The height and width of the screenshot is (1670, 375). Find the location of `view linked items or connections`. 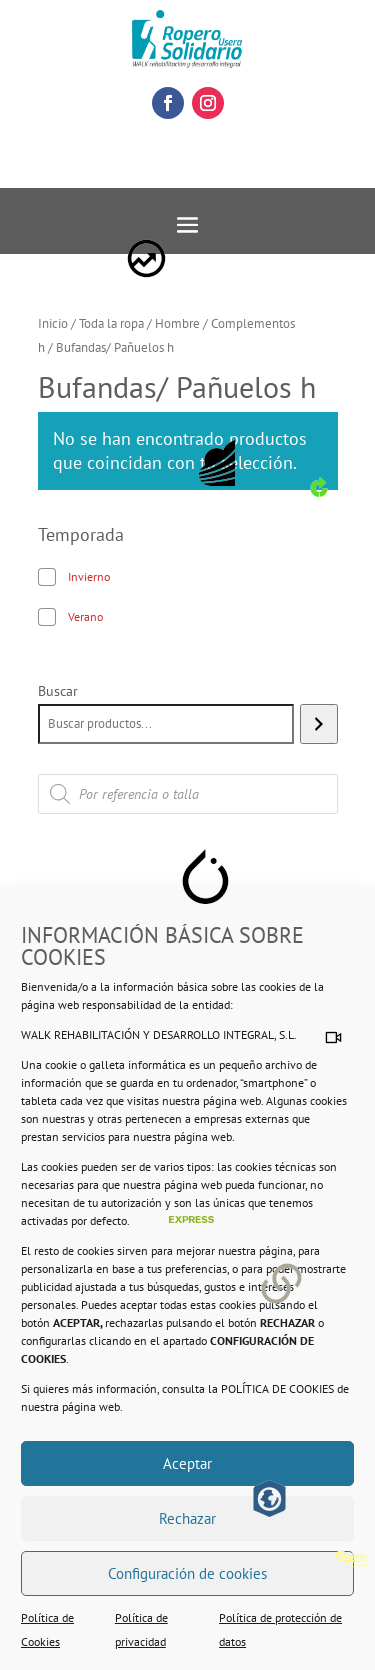

view linked items or connections is located at coordinates (281, 1283).